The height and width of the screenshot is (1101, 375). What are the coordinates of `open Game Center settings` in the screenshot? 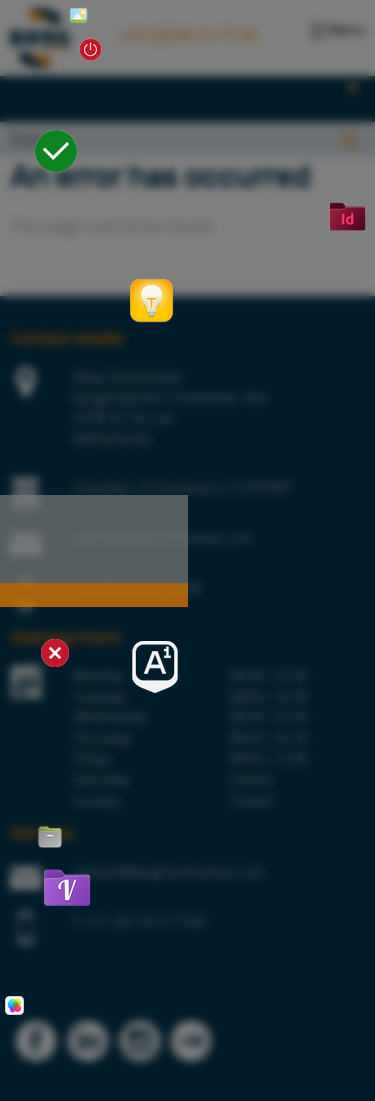 It's located at (14, 1005).